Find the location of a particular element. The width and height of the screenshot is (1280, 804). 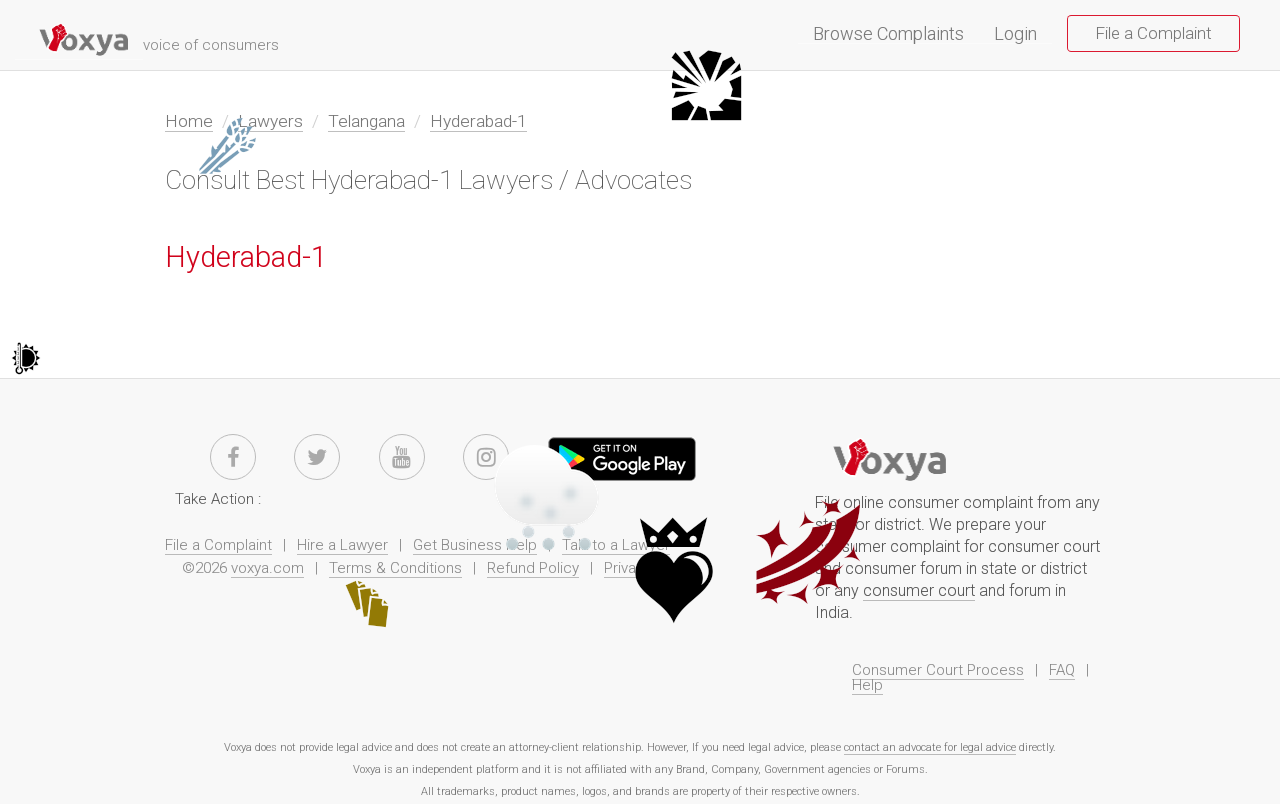

indicates a powerful attack or ground-smashing ability is located at coordinates (706, 85).